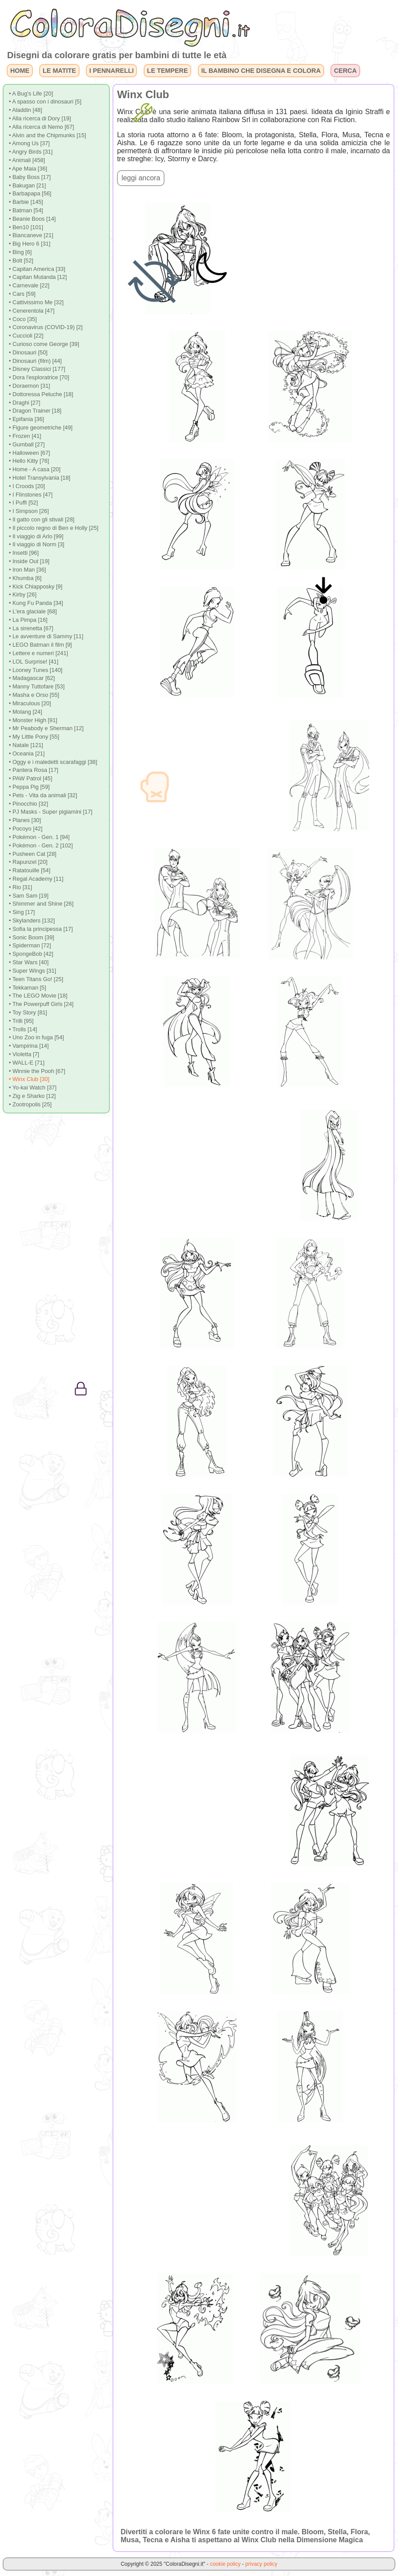  What do you see at coordinates (323, 590) in the screenshot?
I see `step into function during debugging` at bounding box center [323, 590].